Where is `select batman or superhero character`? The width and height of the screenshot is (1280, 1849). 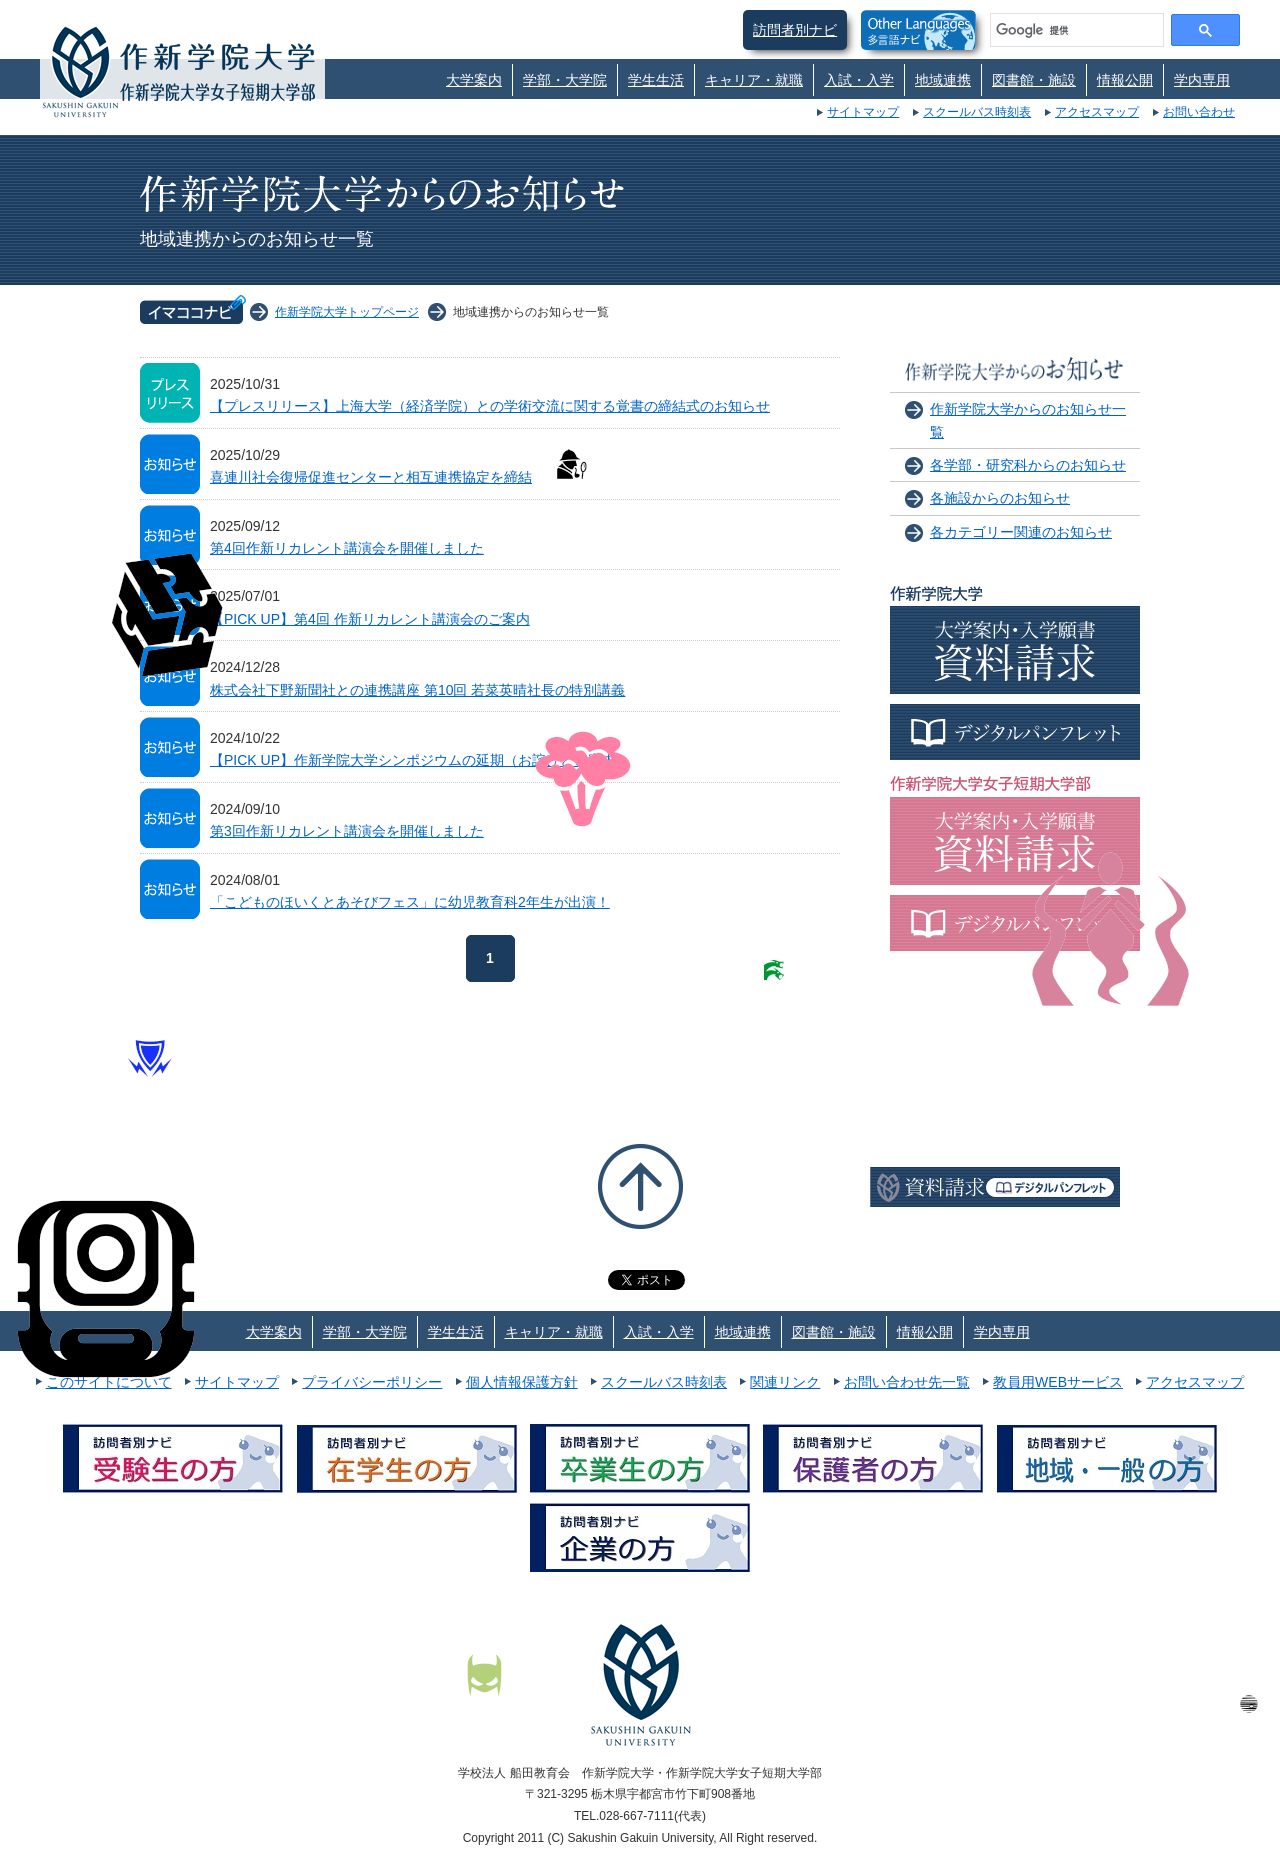
select batman or superhero character is located at coordinates (484, 1675).